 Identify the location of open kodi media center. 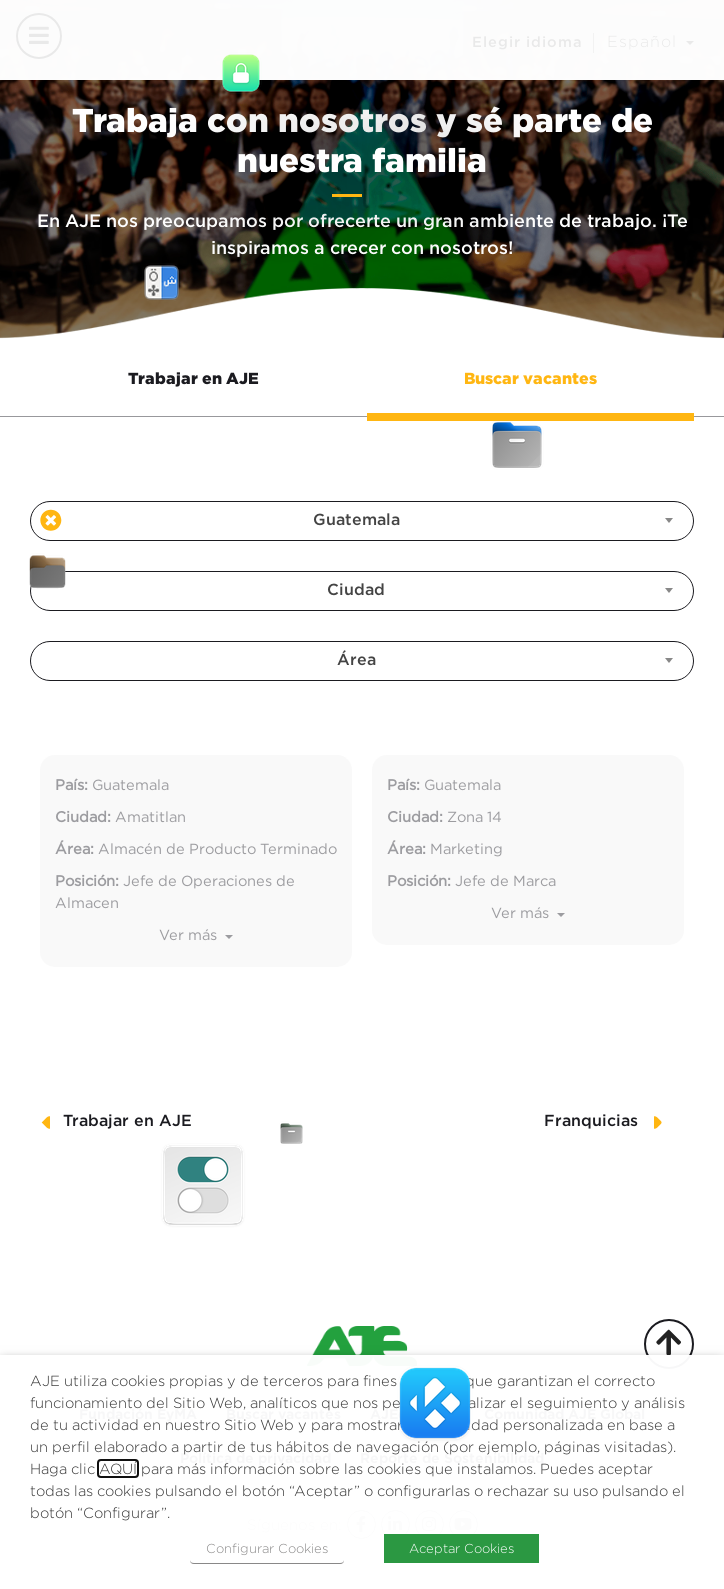
(435, 1403).